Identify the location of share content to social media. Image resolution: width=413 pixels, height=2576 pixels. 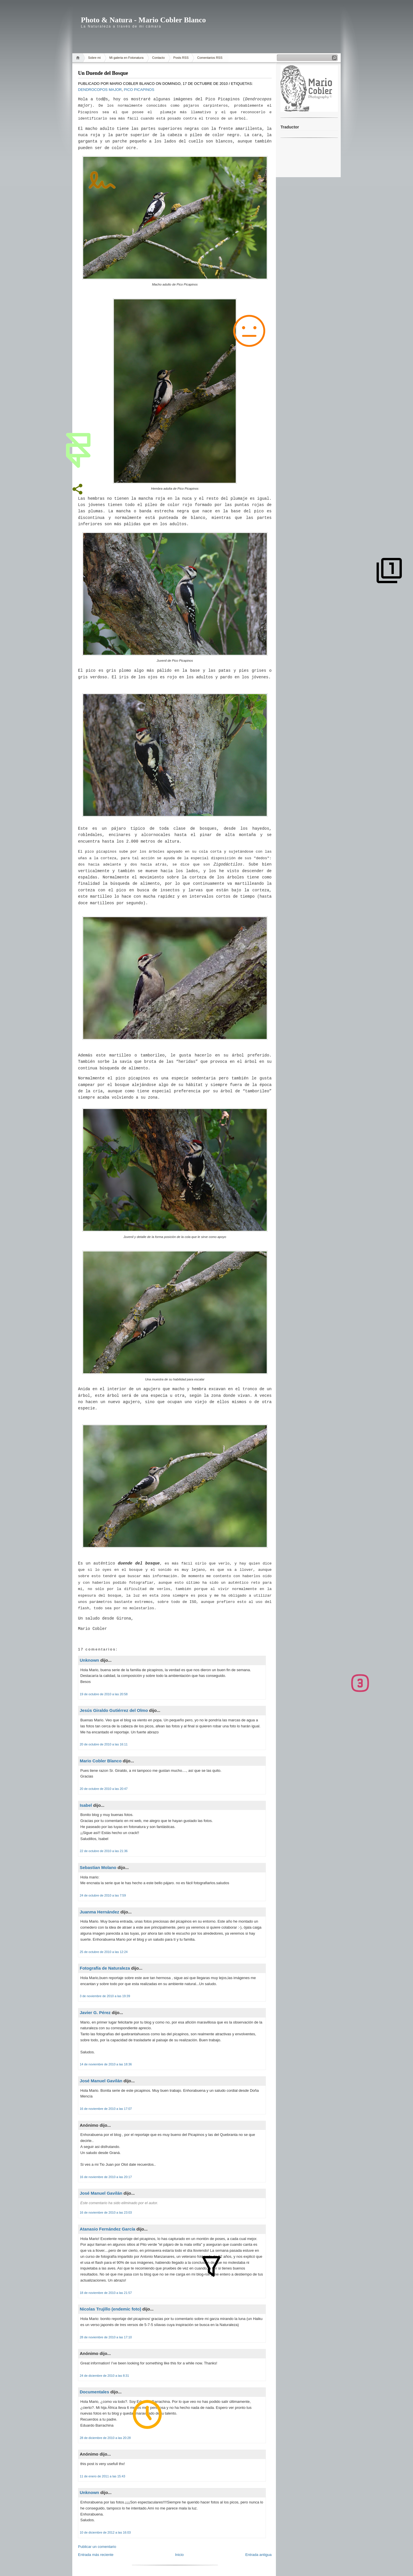
(77, 489).